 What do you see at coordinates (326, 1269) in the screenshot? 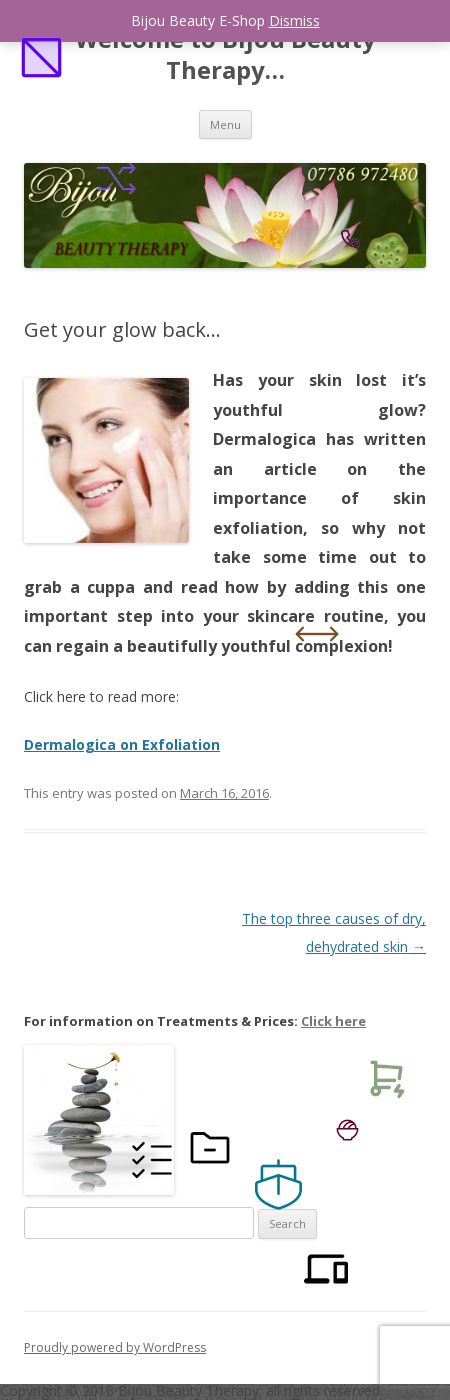
I see `connect your phone to another device` at bounding box center [326, 1269].